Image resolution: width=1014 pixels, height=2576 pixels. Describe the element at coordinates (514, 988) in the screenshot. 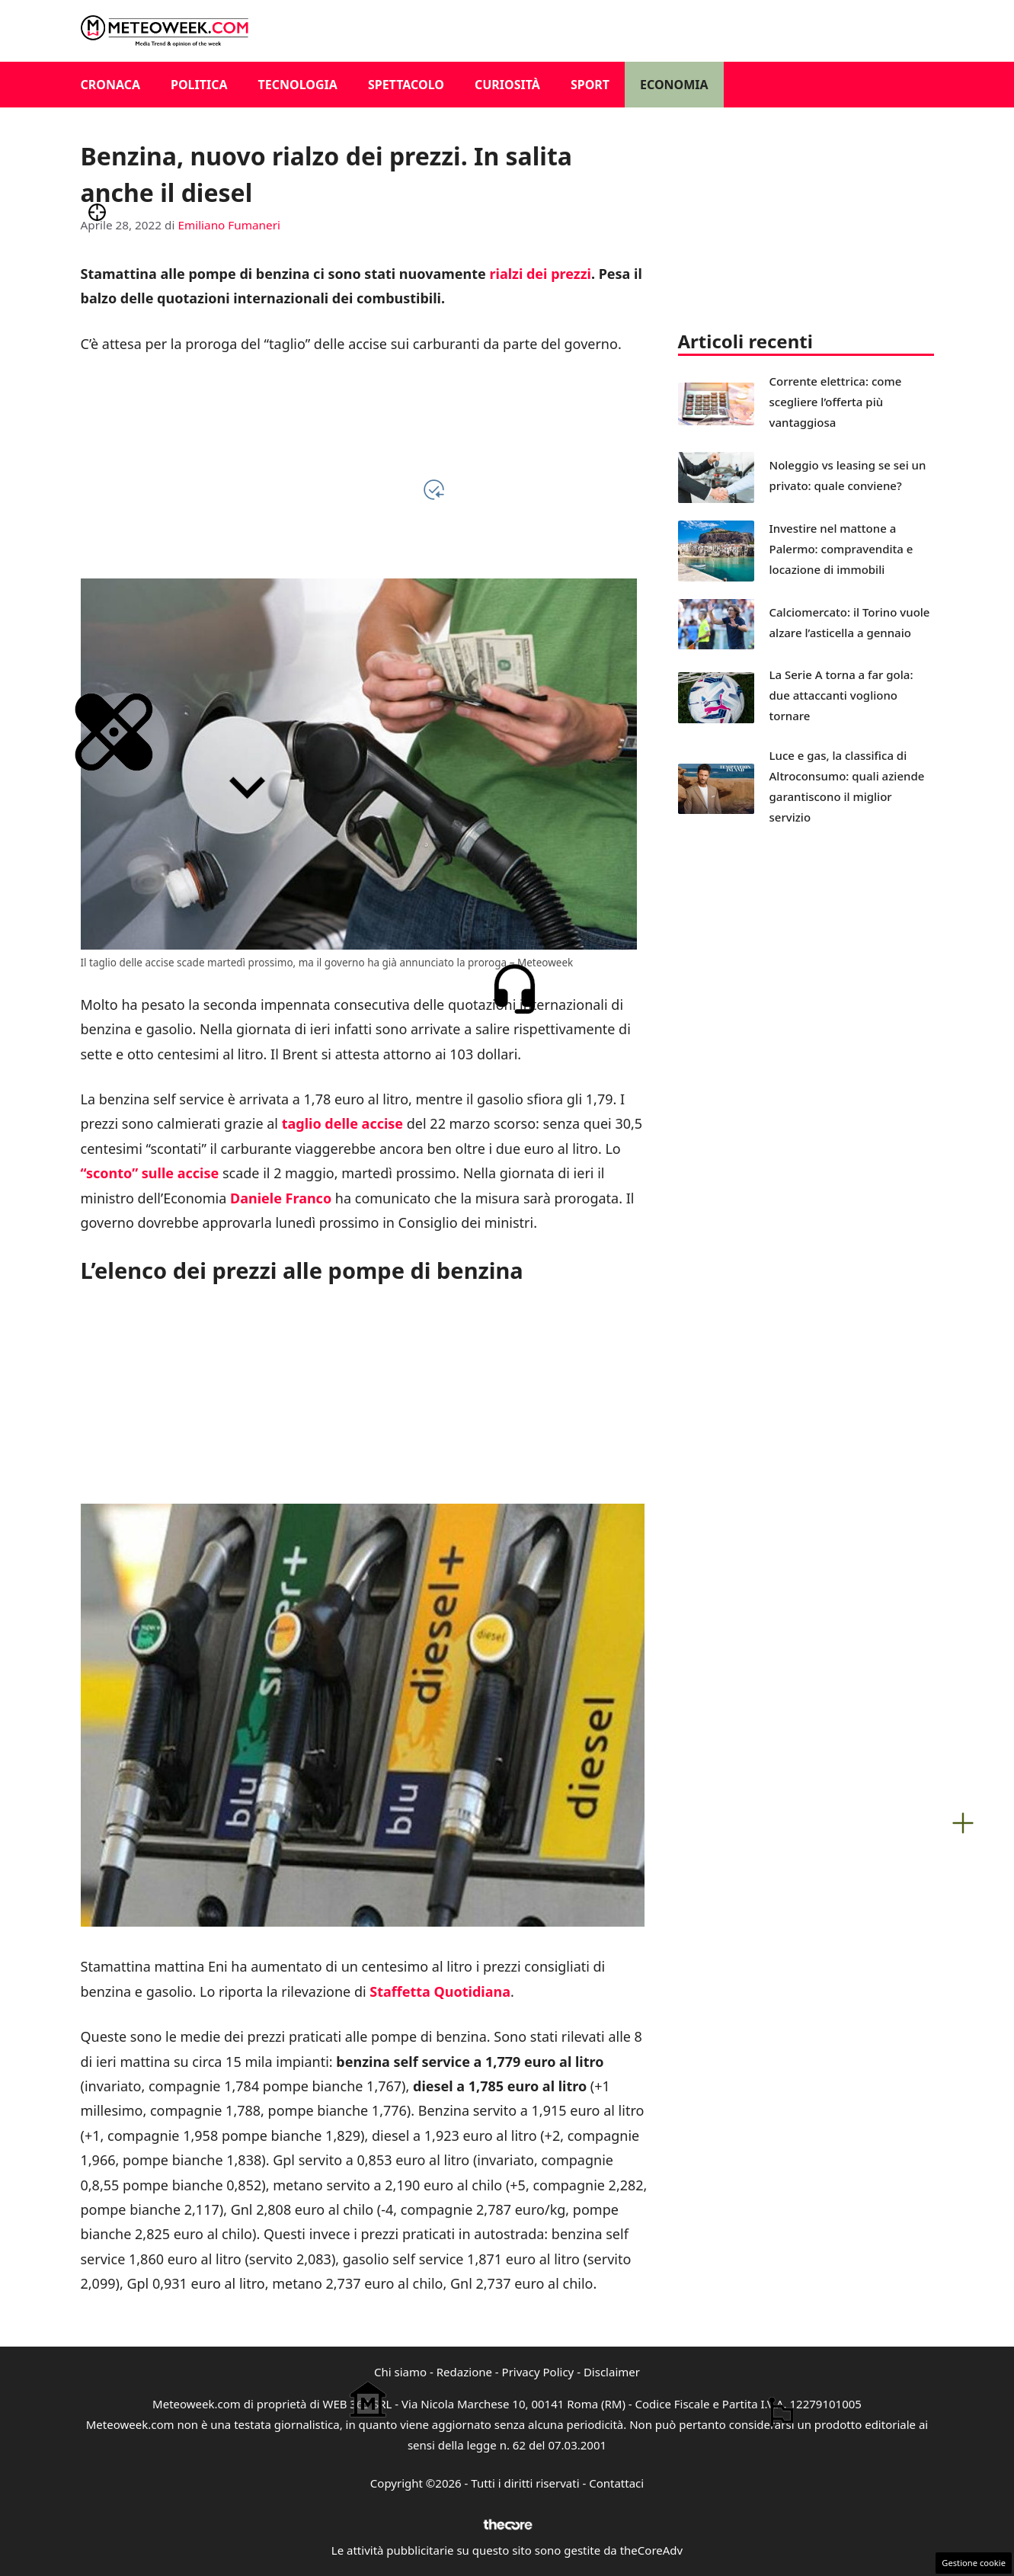

I see `contact customer support` at that location.